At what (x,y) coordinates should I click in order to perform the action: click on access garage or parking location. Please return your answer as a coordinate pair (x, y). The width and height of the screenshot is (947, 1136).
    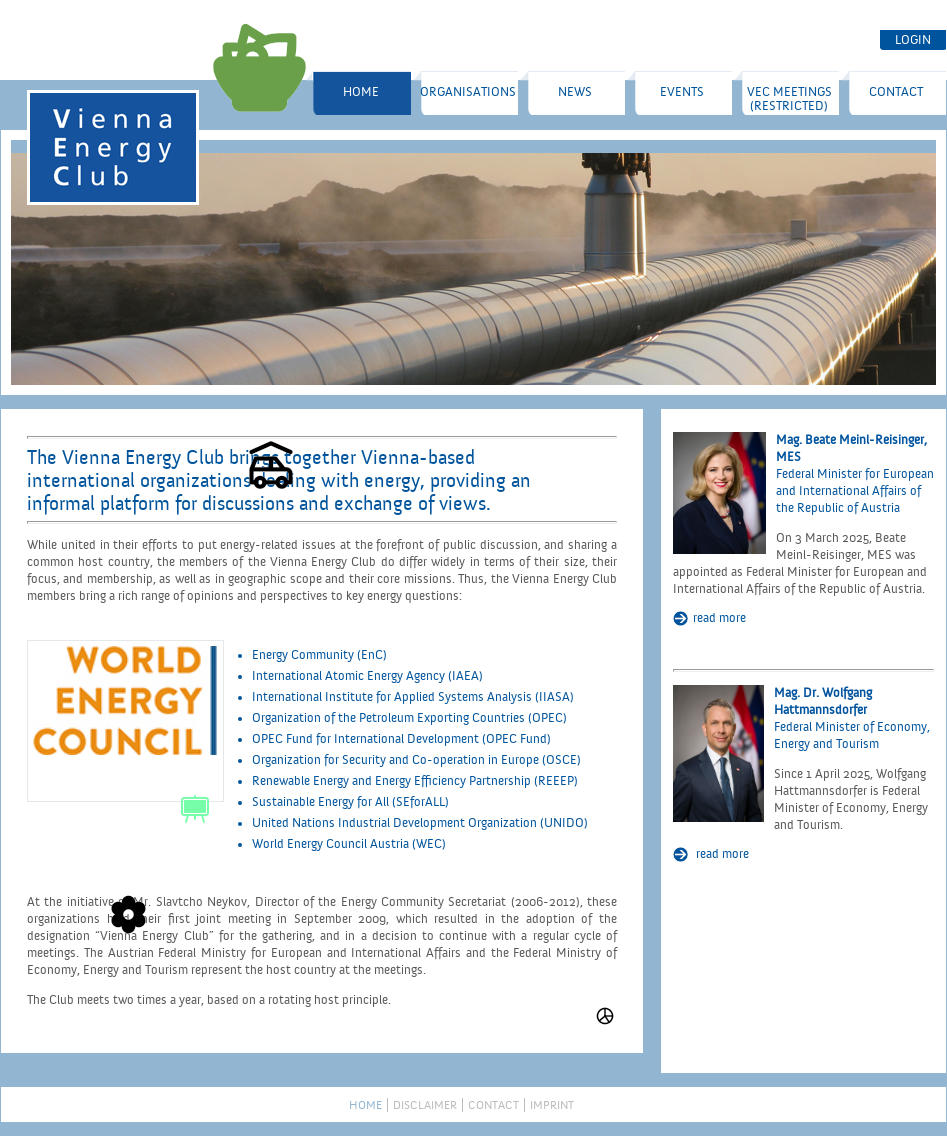
    Looking at the image, I should click on (271, 465).